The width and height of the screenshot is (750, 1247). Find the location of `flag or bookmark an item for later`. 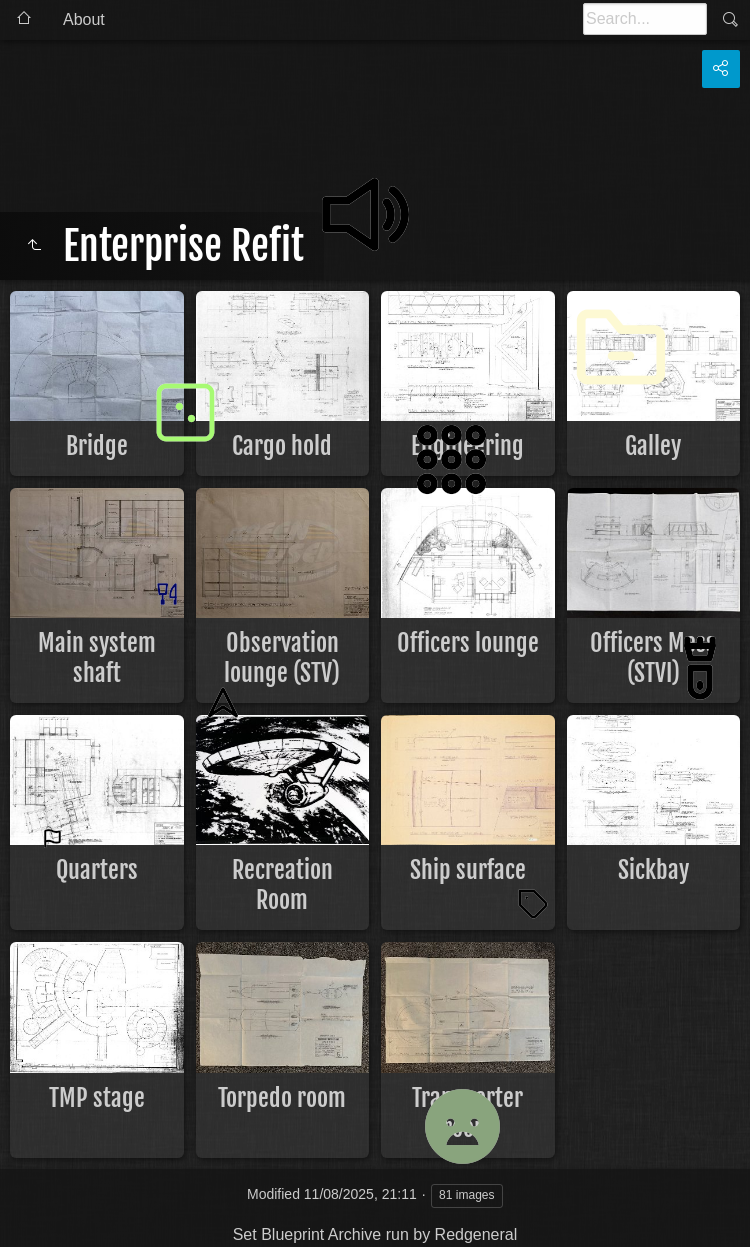

flag or bookmark an item for later is located at coordinates (52, 838).